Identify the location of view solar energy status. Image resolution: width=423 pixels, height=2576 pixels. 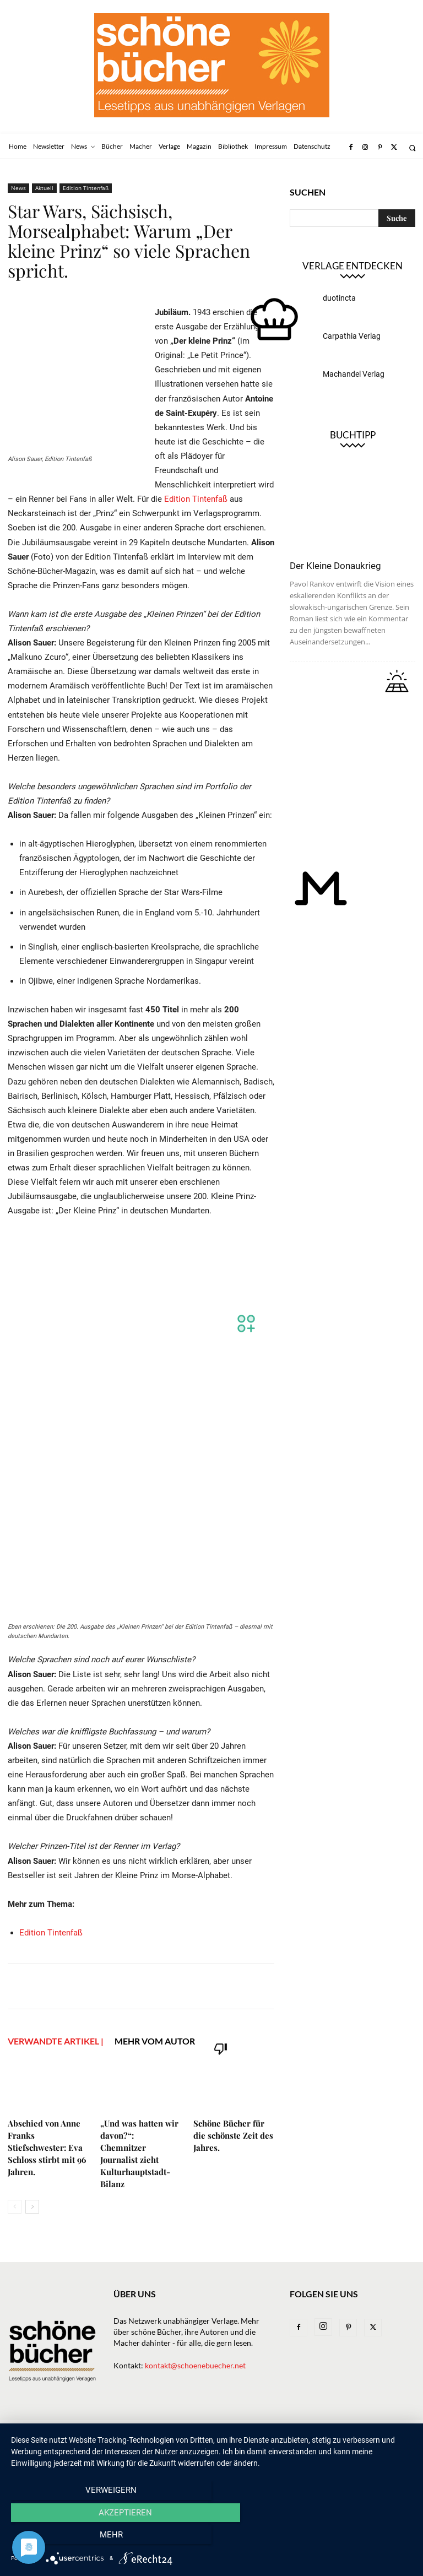
(397, 682).